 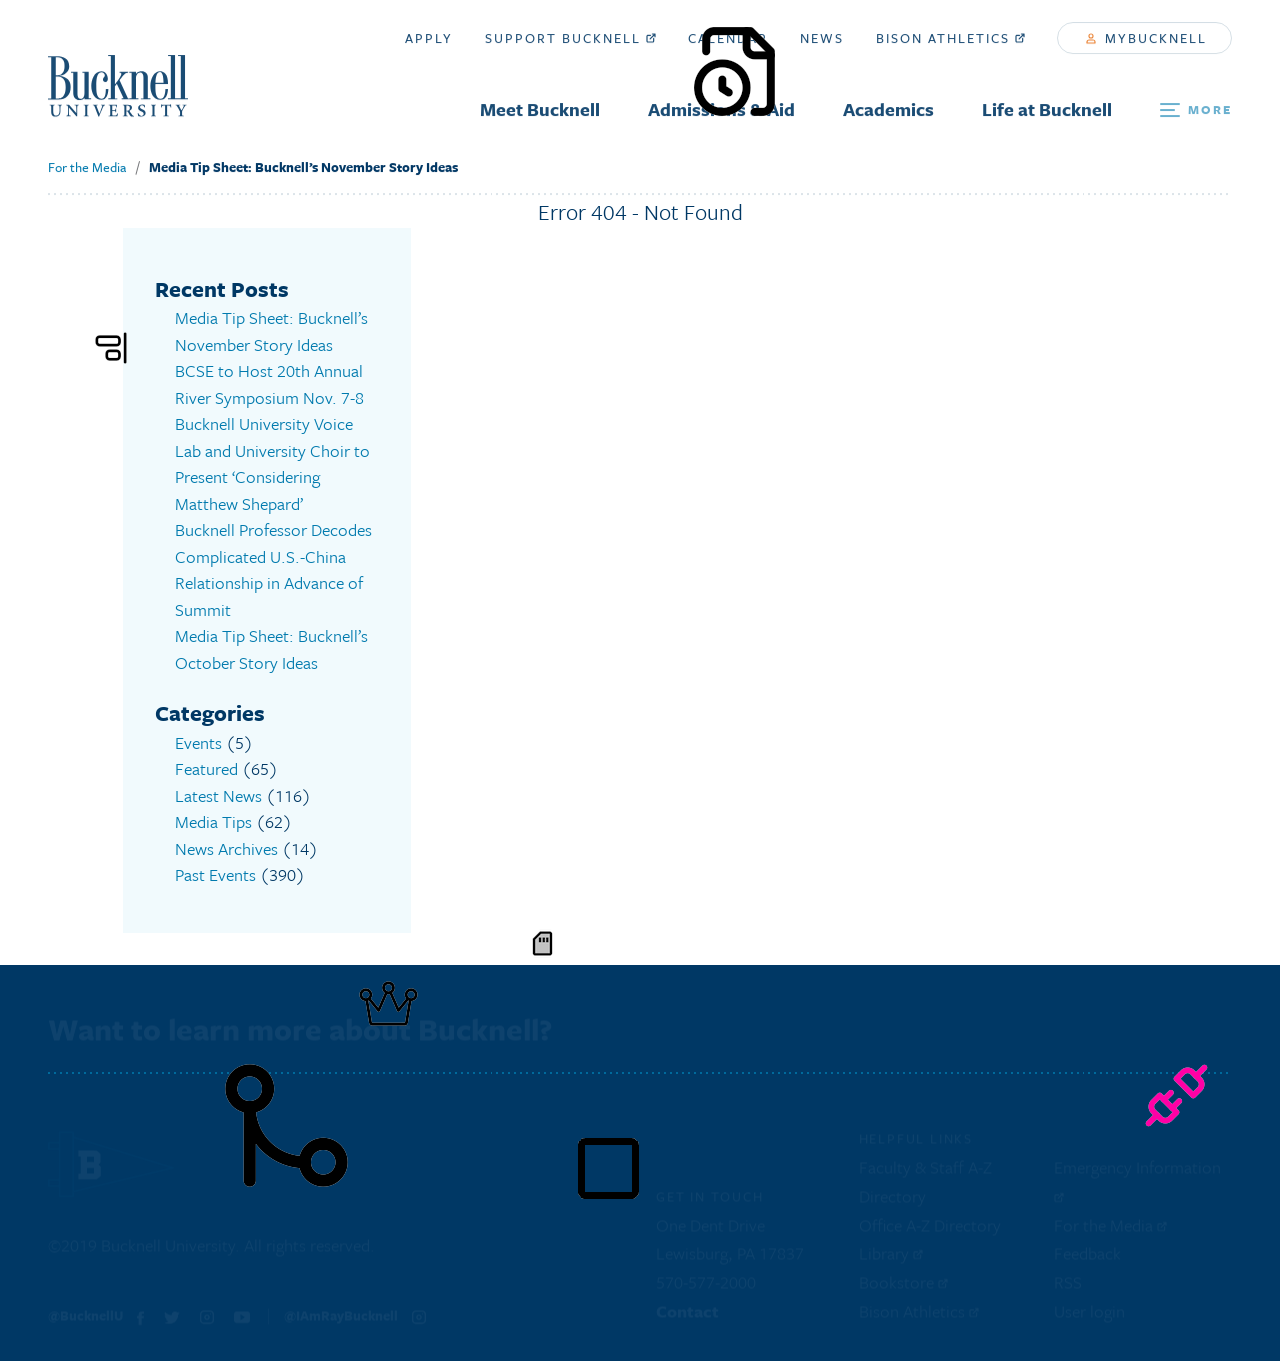 What do you see at coordinates (738, 71) in the screenshot?
I see `view file history or recent changes` at bounding box center [738, 71].